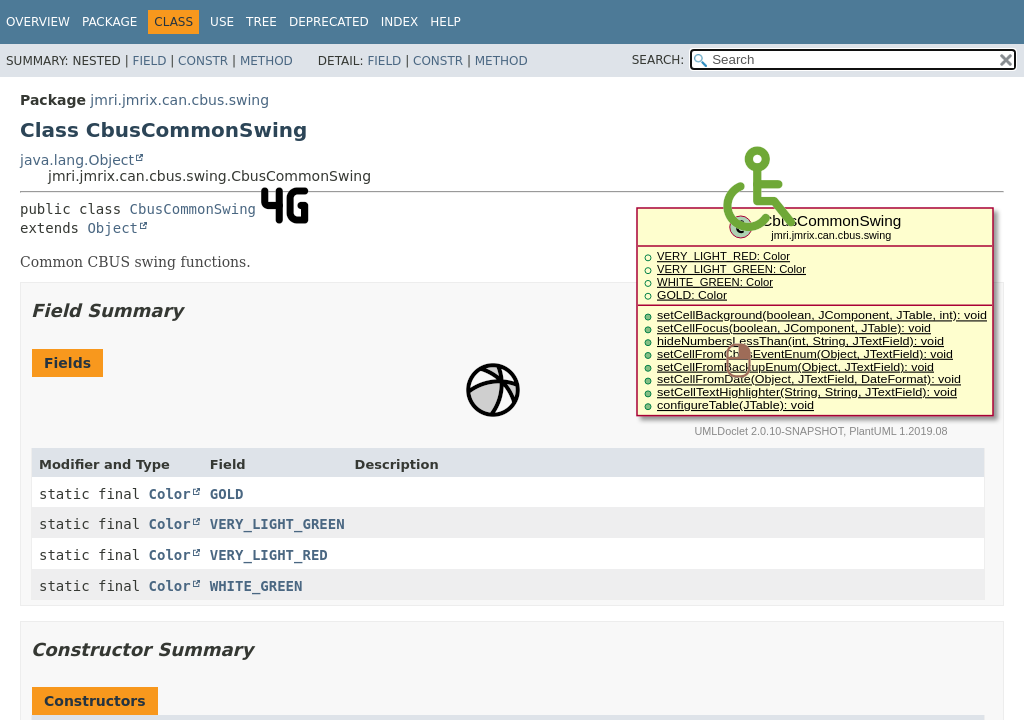 The height and width of the screenshot is (720, 1024). What do you see at coordinates (738, 360) in the screenshot?
I see `right-click action indicator` at bounding box center [738, 360].